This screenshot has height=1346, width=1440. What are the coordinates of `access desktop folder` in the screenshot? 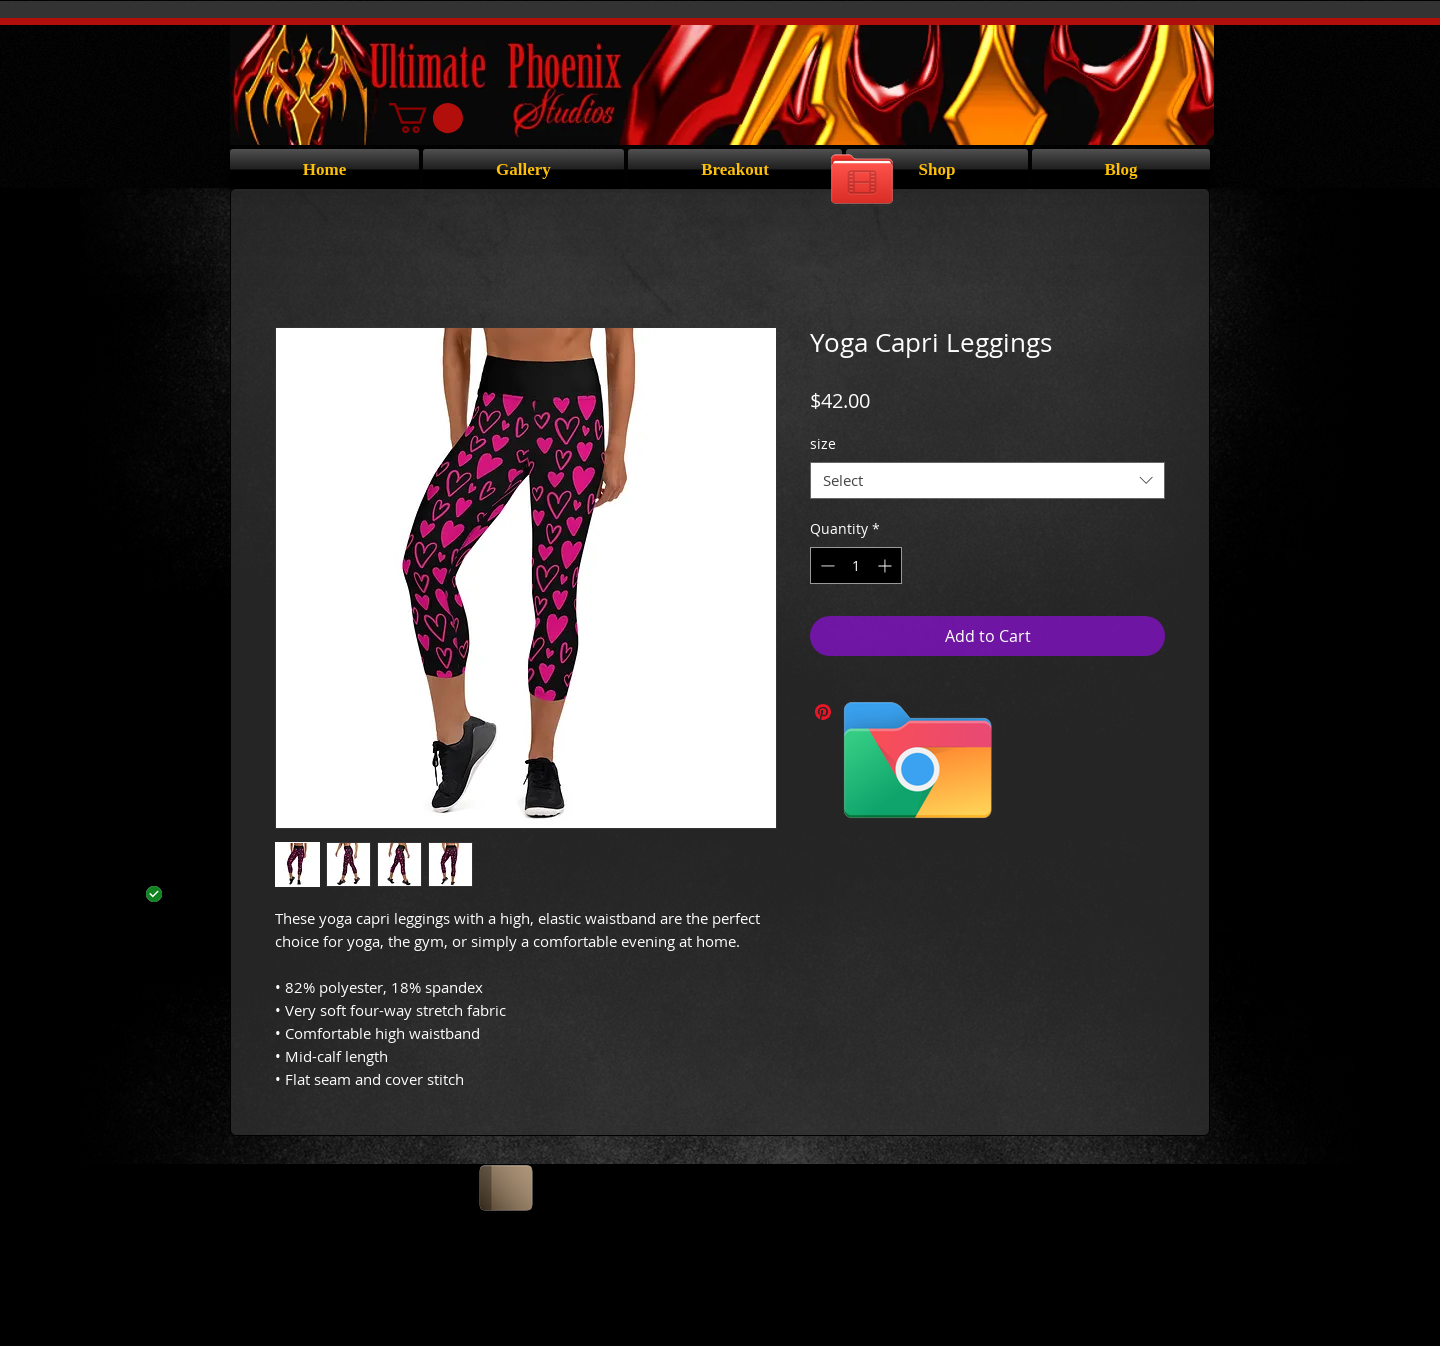 It's located at (506, 1186).